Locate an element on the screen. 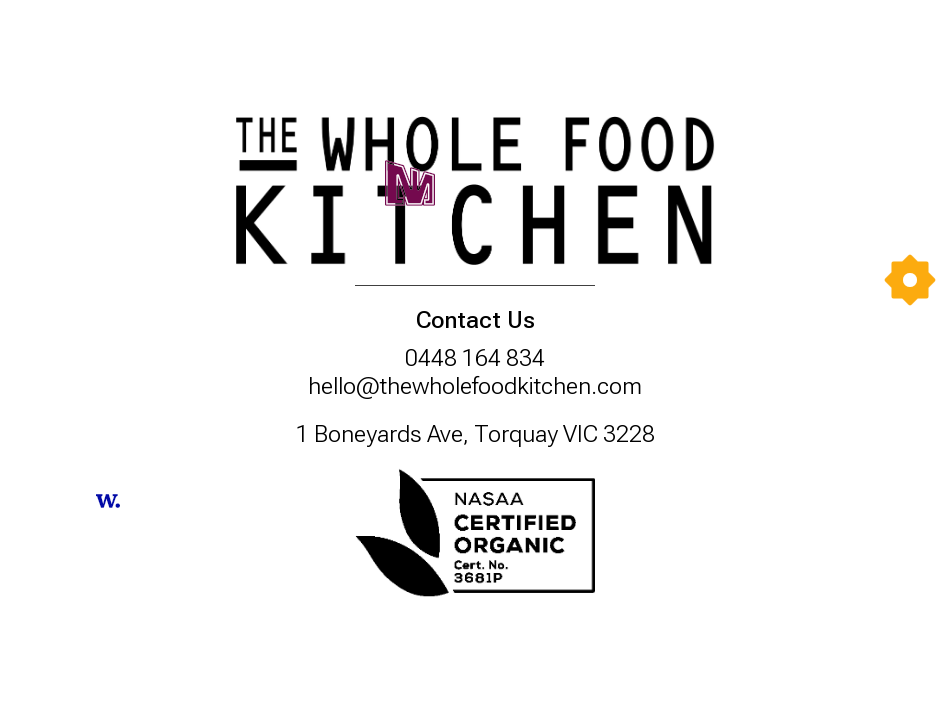  visit the AlliedModders community website is located at coordinates (410, 183).